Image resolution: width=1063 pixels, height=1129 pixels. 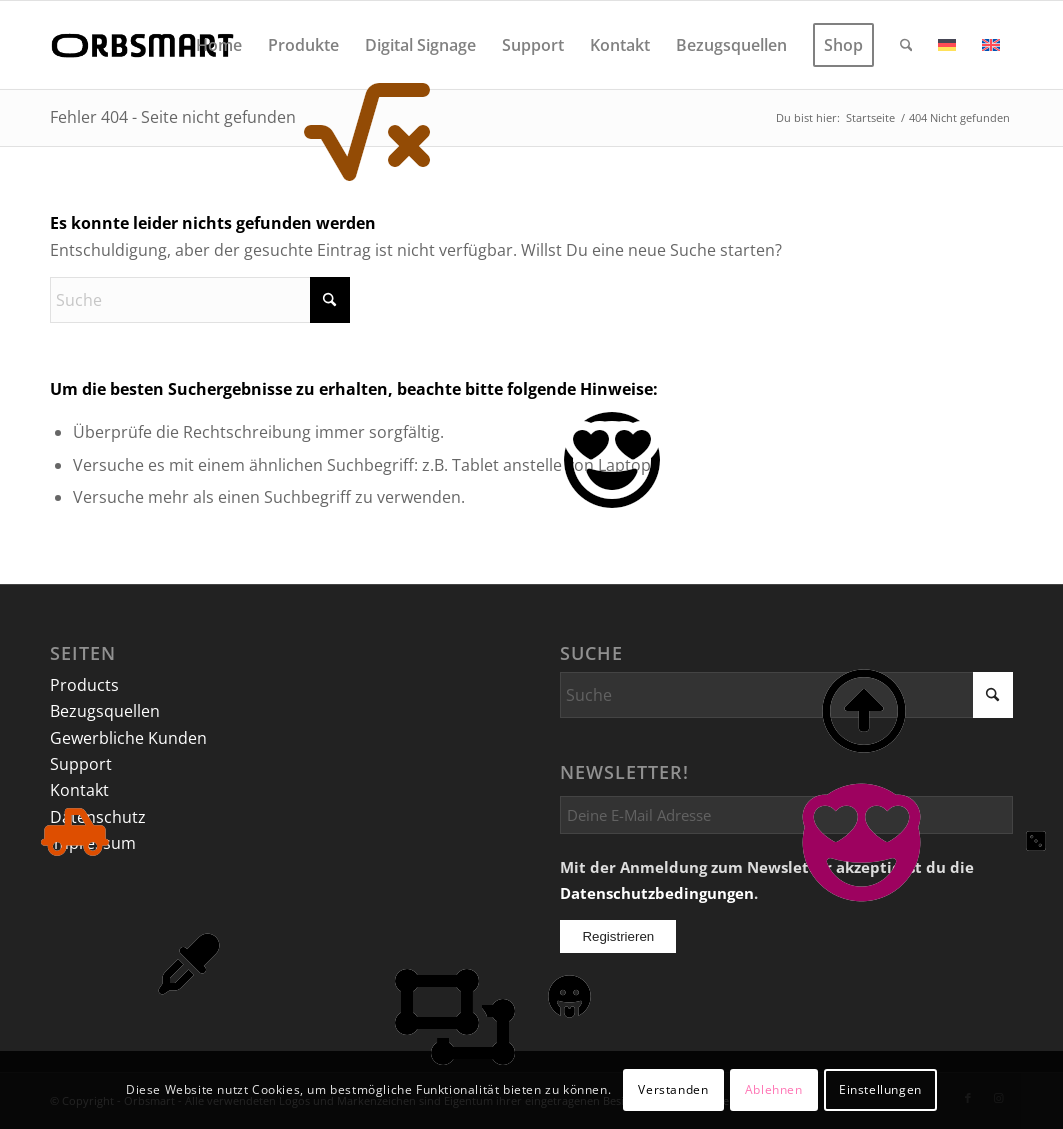 What do you see at coordinates (367, 132) in the screenshot?
I see `access mathematical functions or calculator` at bounding box center [367, 132].